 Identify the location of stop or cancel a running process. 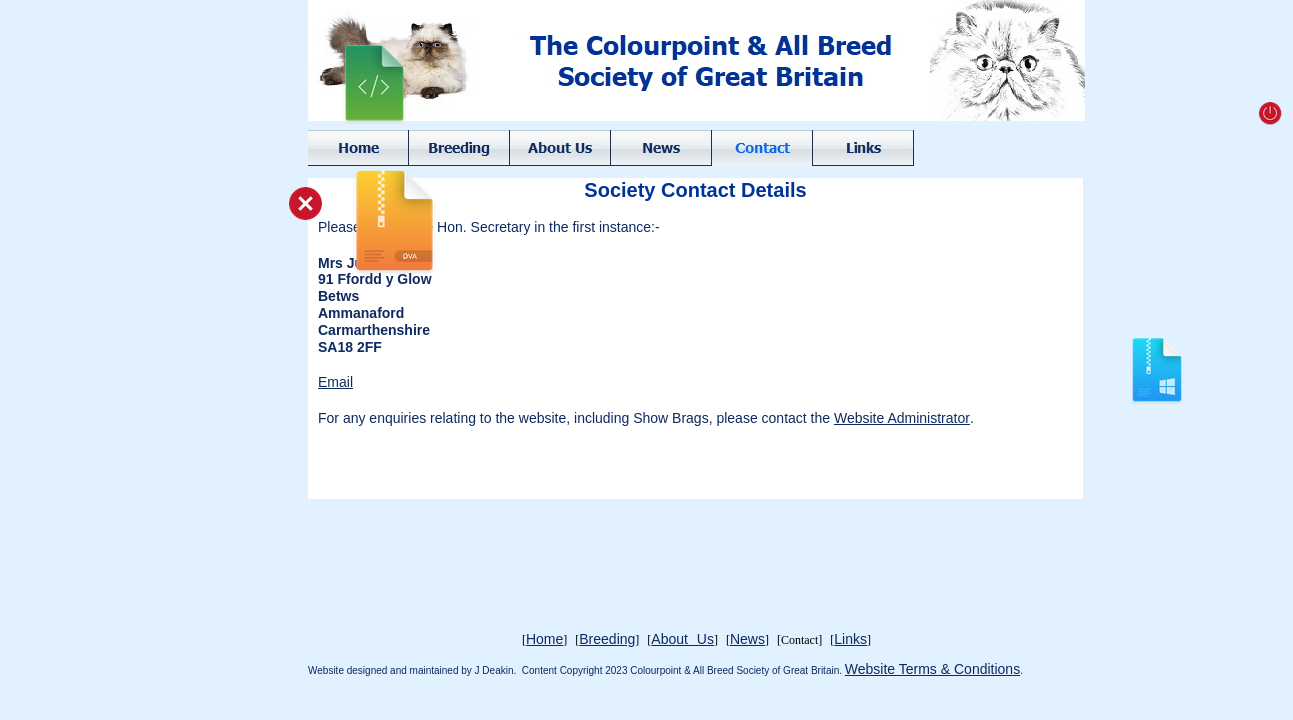
(305, 203).